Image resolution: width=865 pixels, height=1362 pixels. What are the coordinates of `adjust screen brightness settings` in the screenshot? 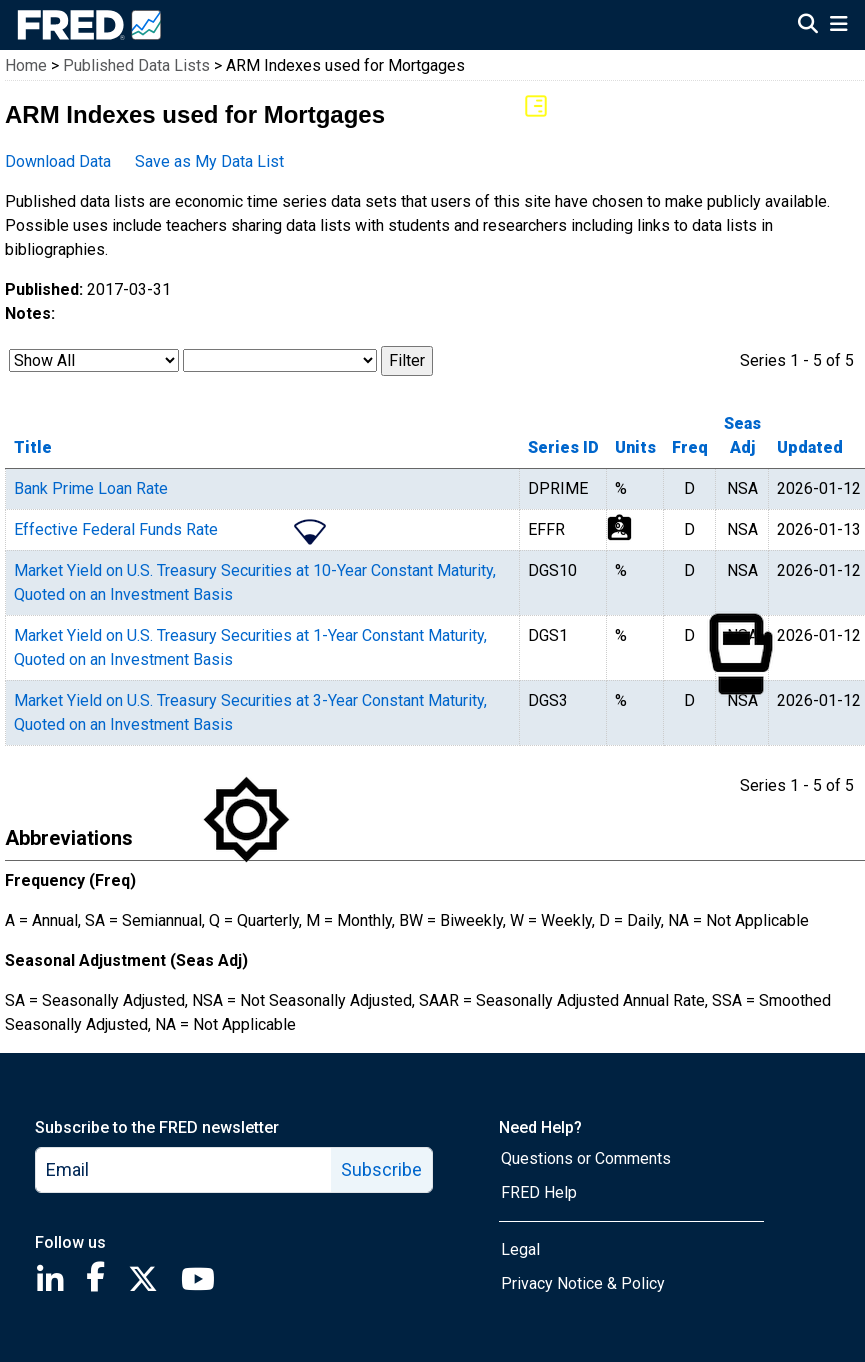 It's located at (246, 819).